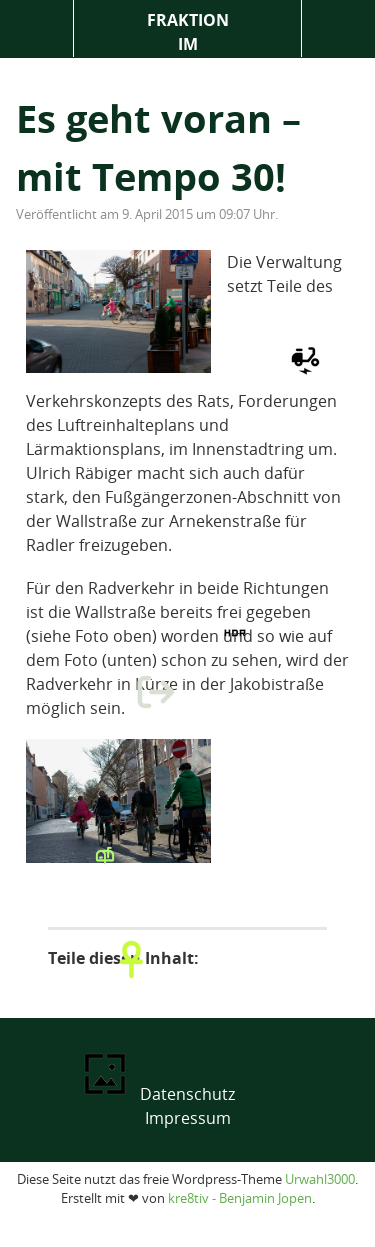  I want to click on select electric moped as transportation mode, so click(305, 359).